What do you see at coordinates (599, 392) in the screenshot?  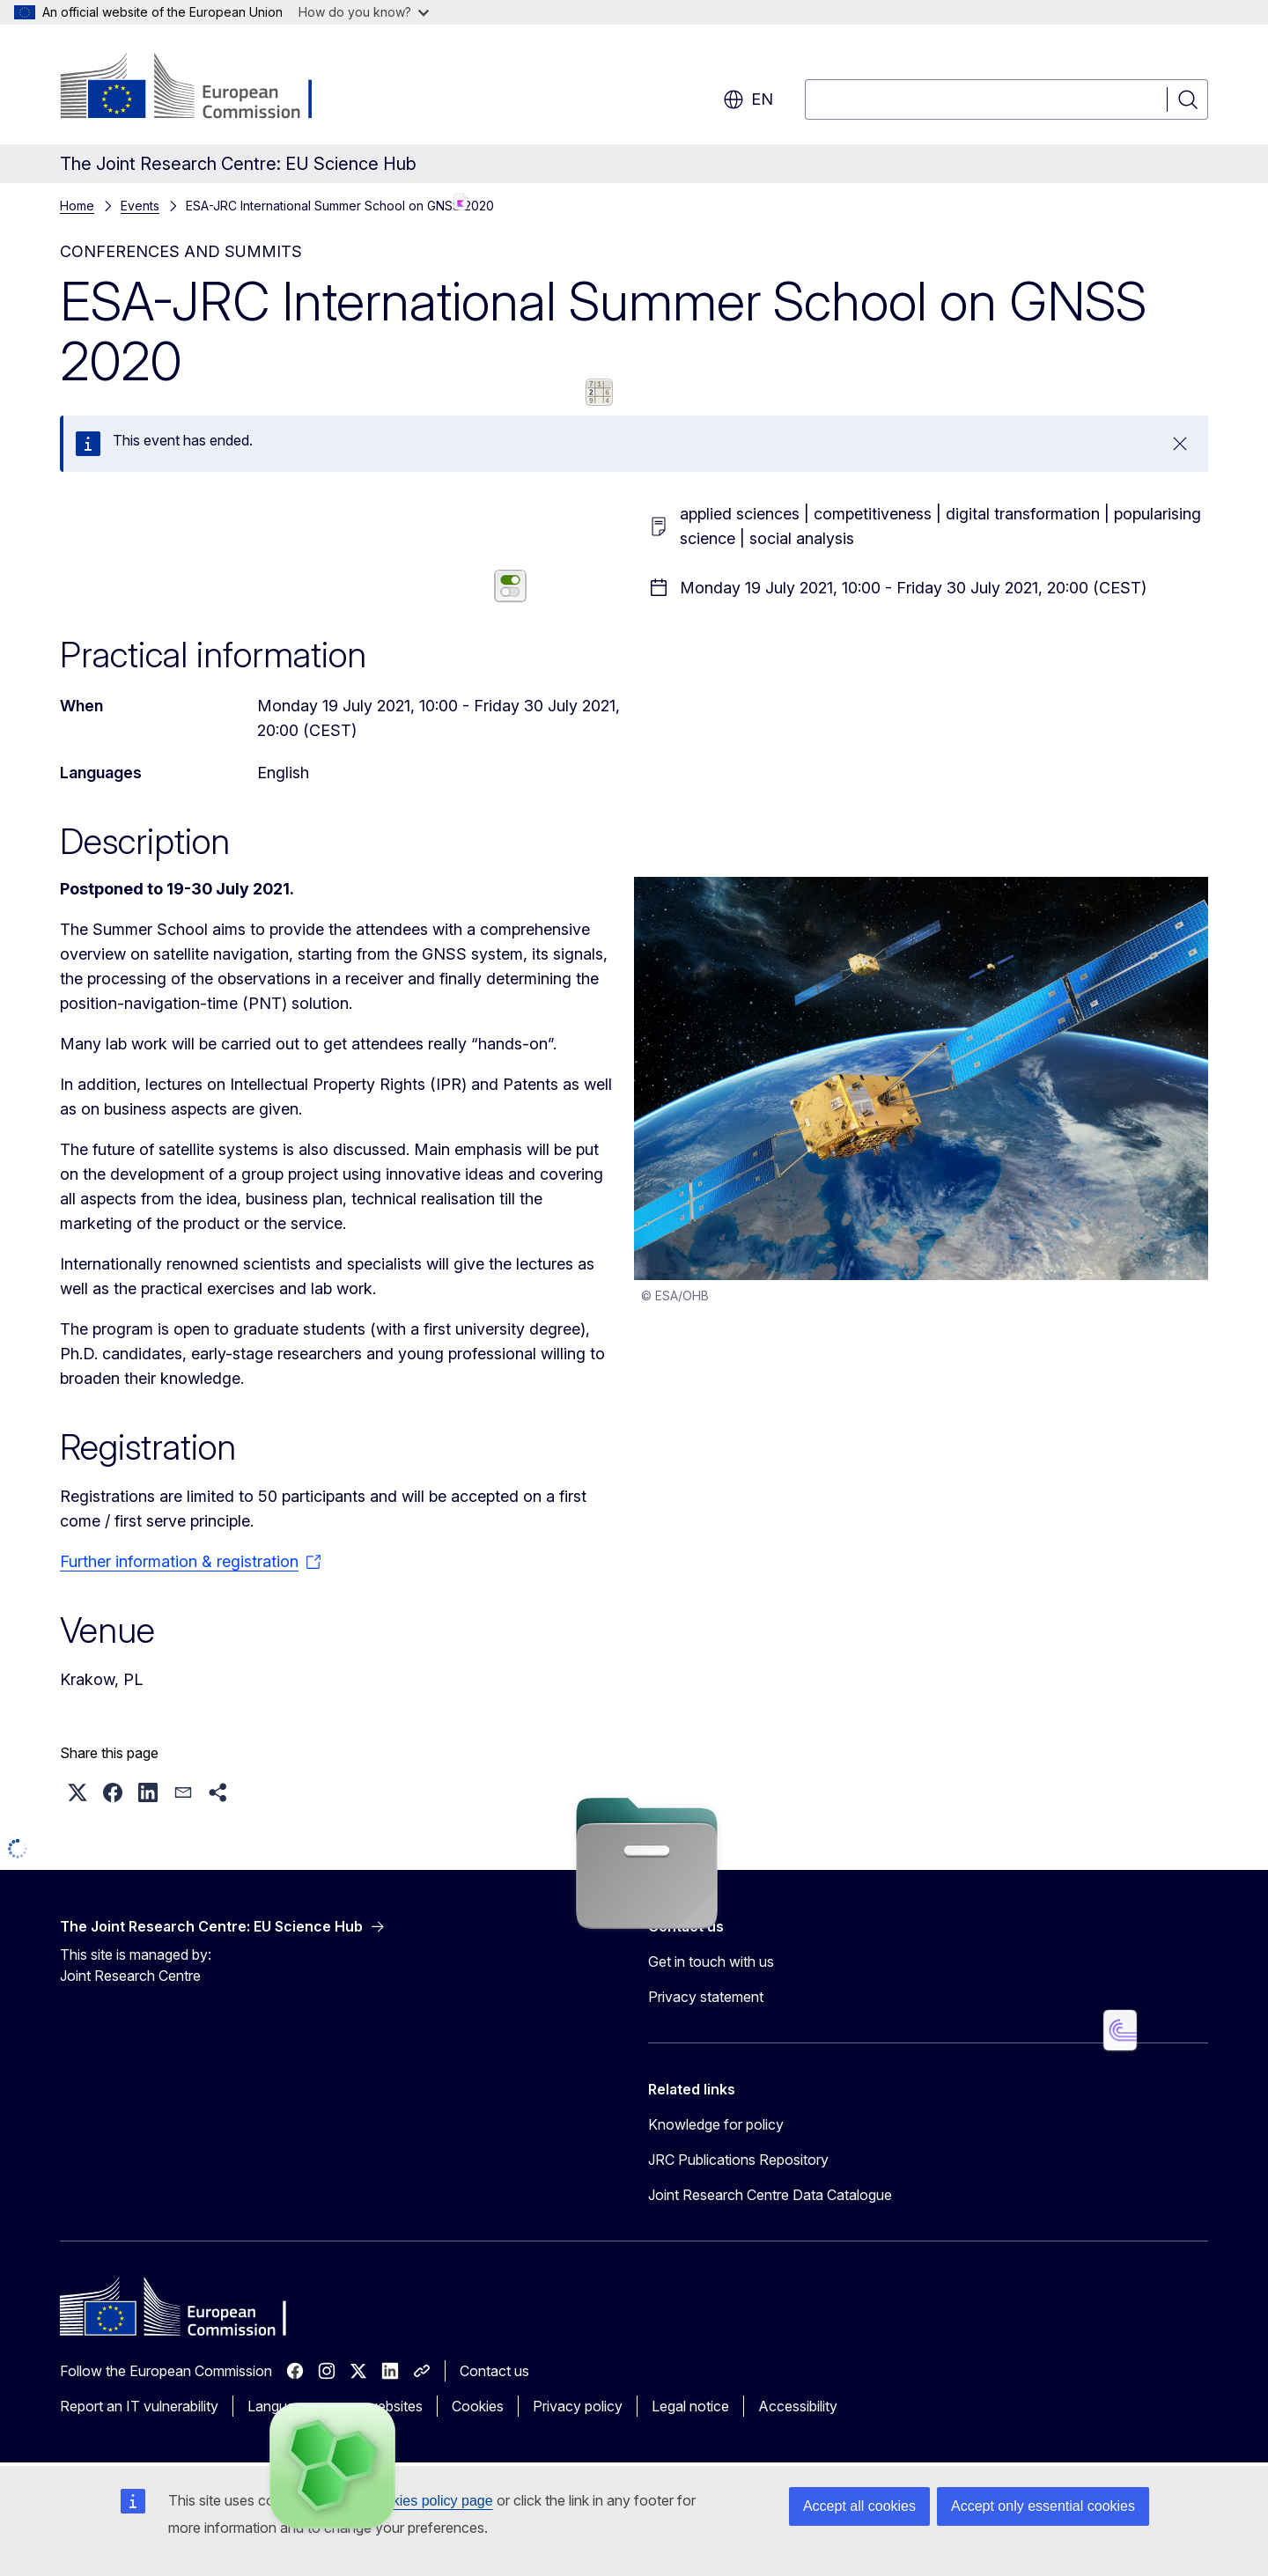 I see `open the sudoku puzzle game` at bounding box center [599, 392].